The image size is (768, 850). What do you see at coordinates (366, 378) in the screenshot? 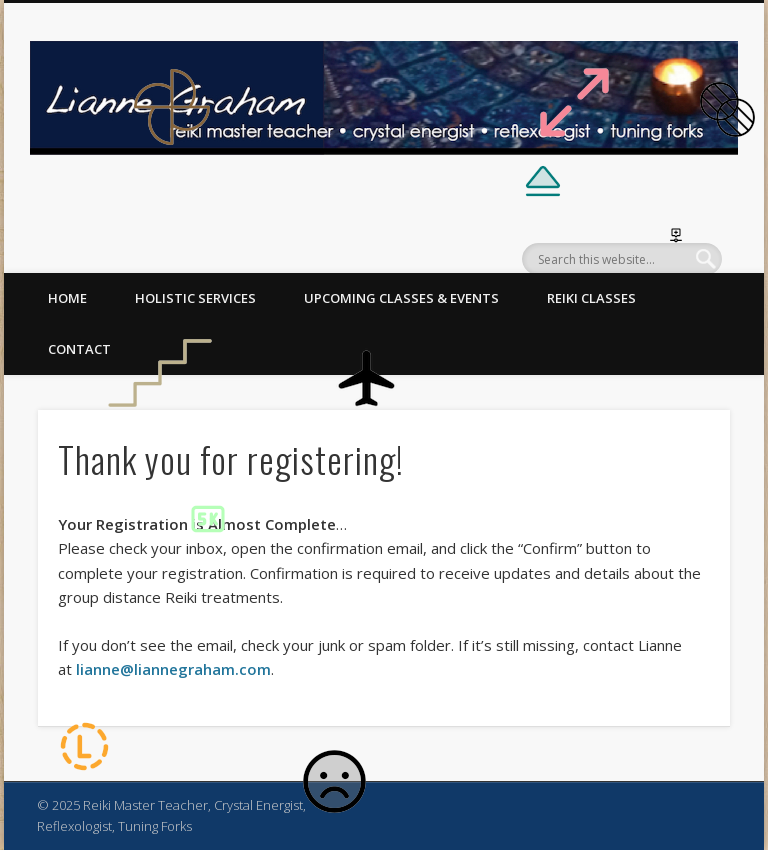
I see `access airport or flight information` at bounding box center [366, 378].